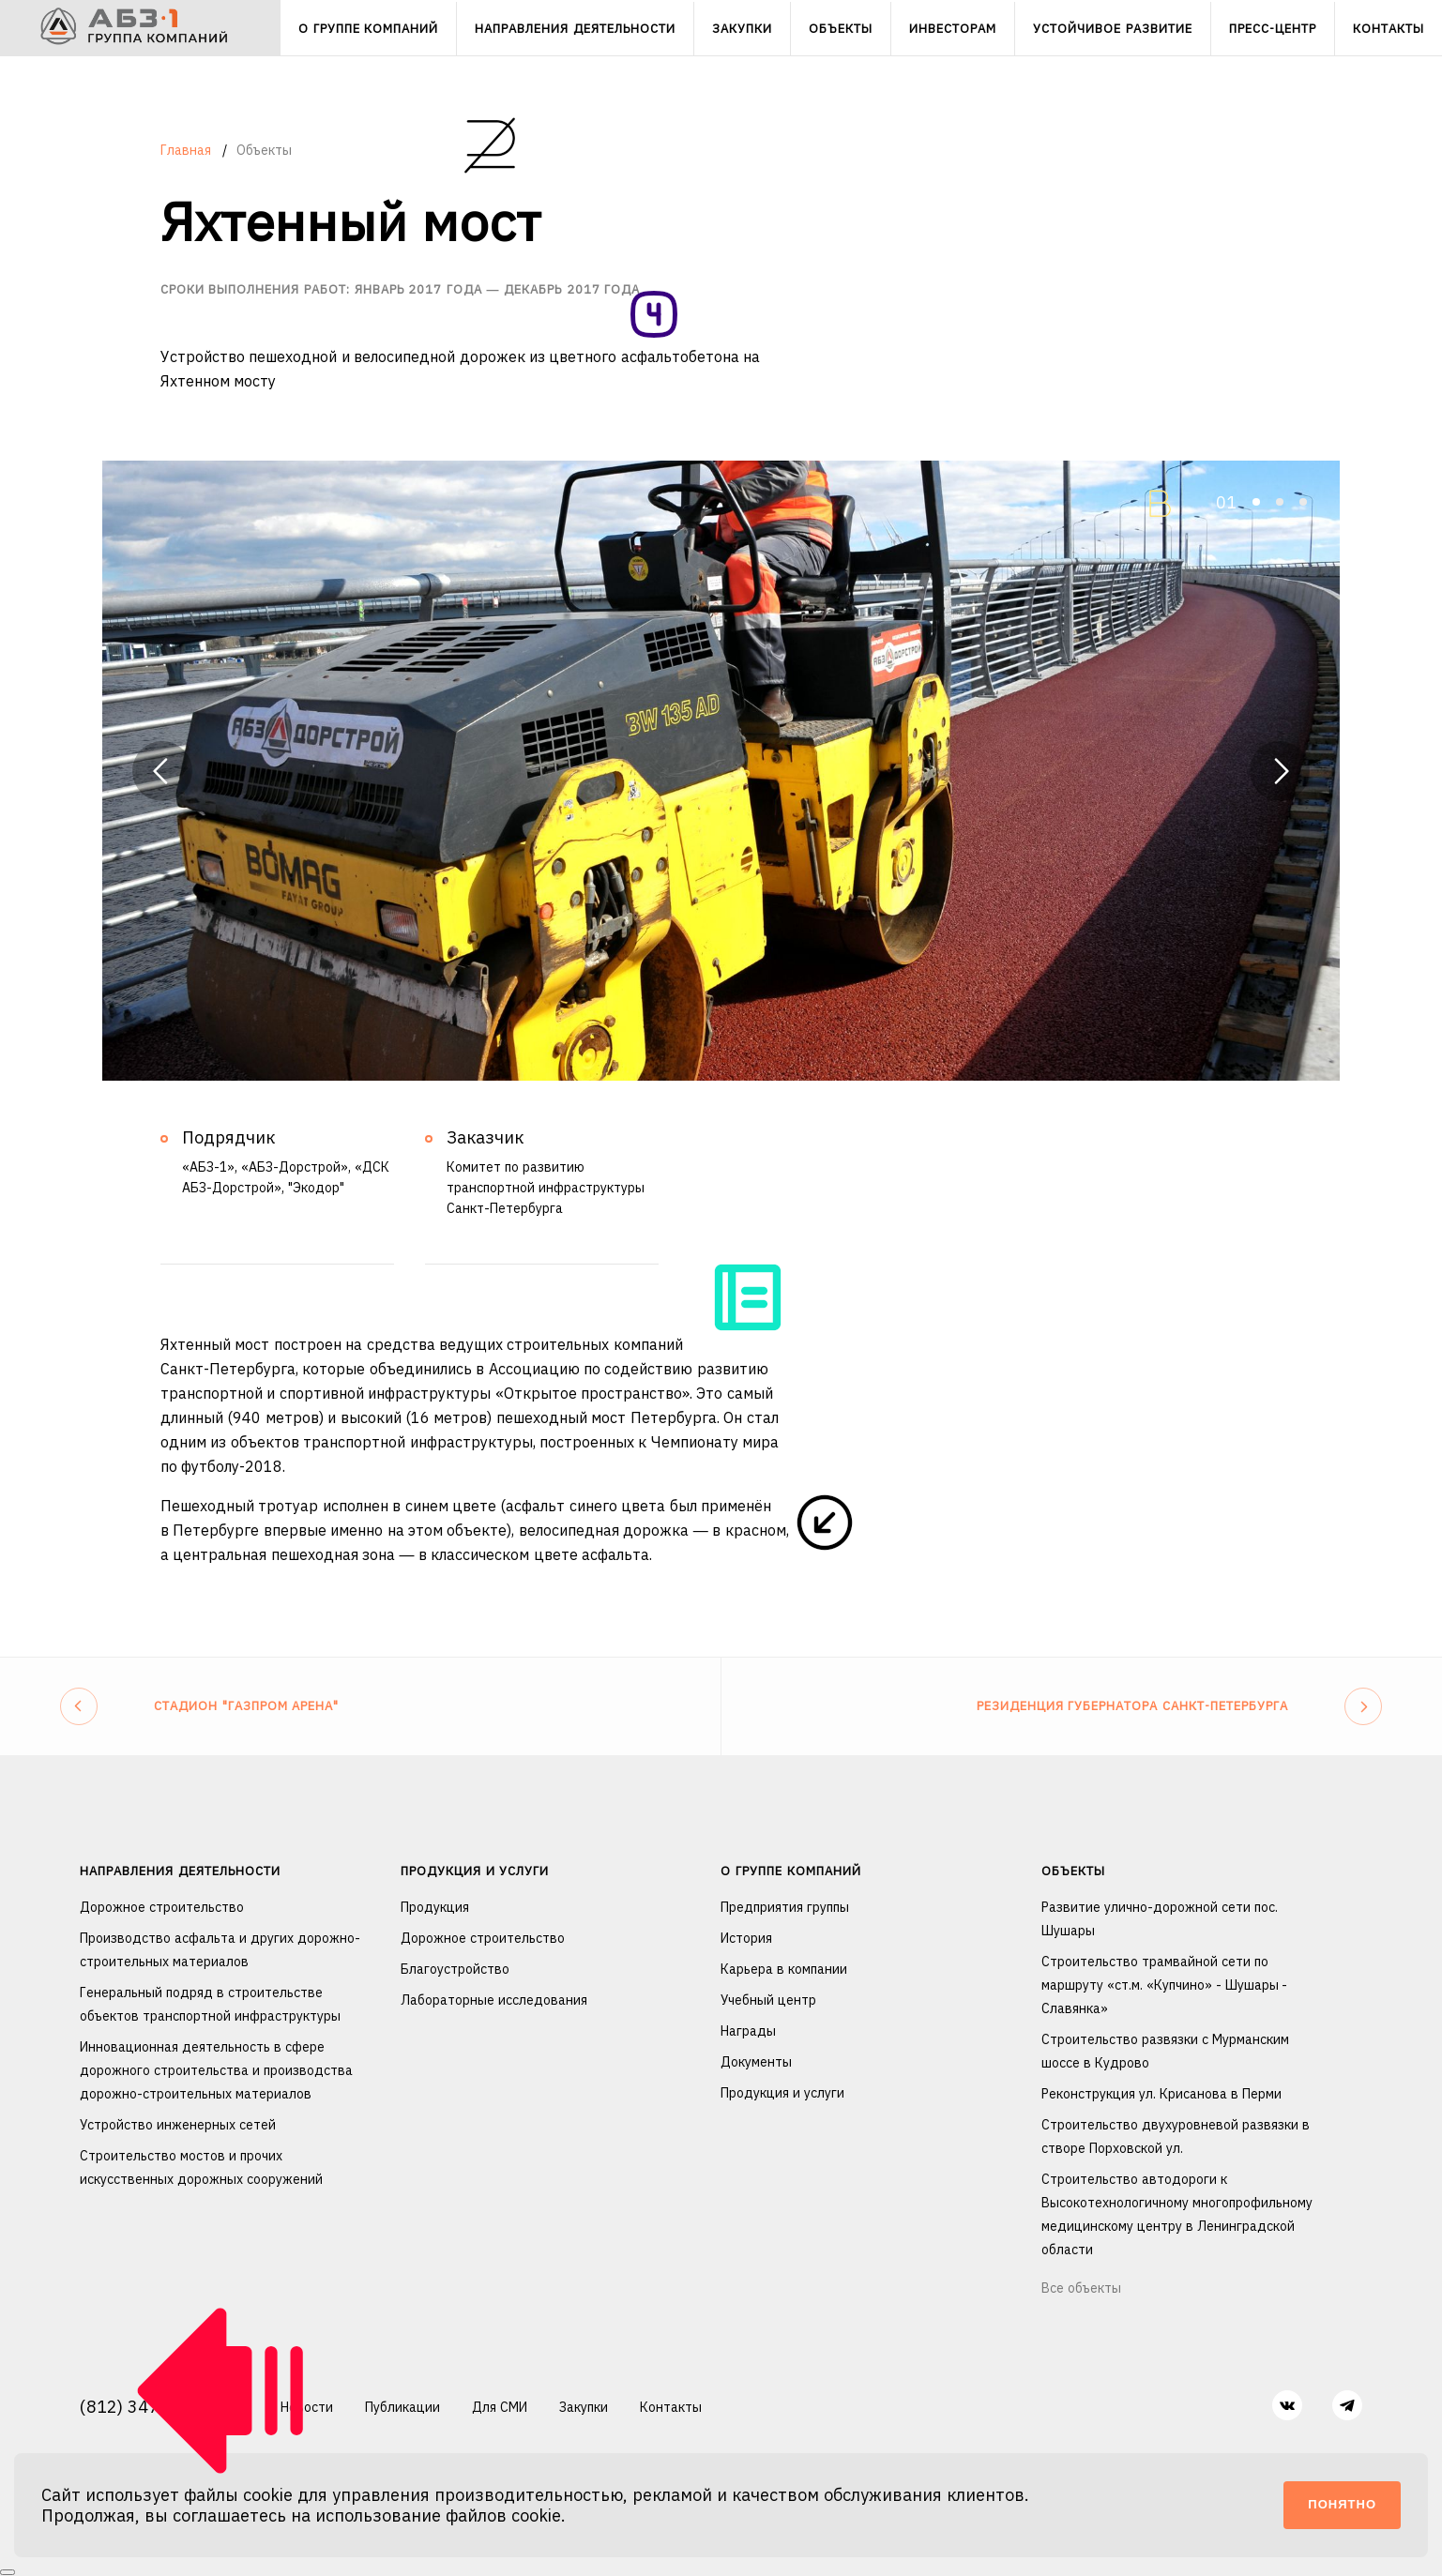 The height and width of the screenshot is (2576, 1442). What do you see at coordinates (490, 145) in the screenshot?
I see `indicates "not superset of" in mathematical notation` at bounding box center [490, 145].